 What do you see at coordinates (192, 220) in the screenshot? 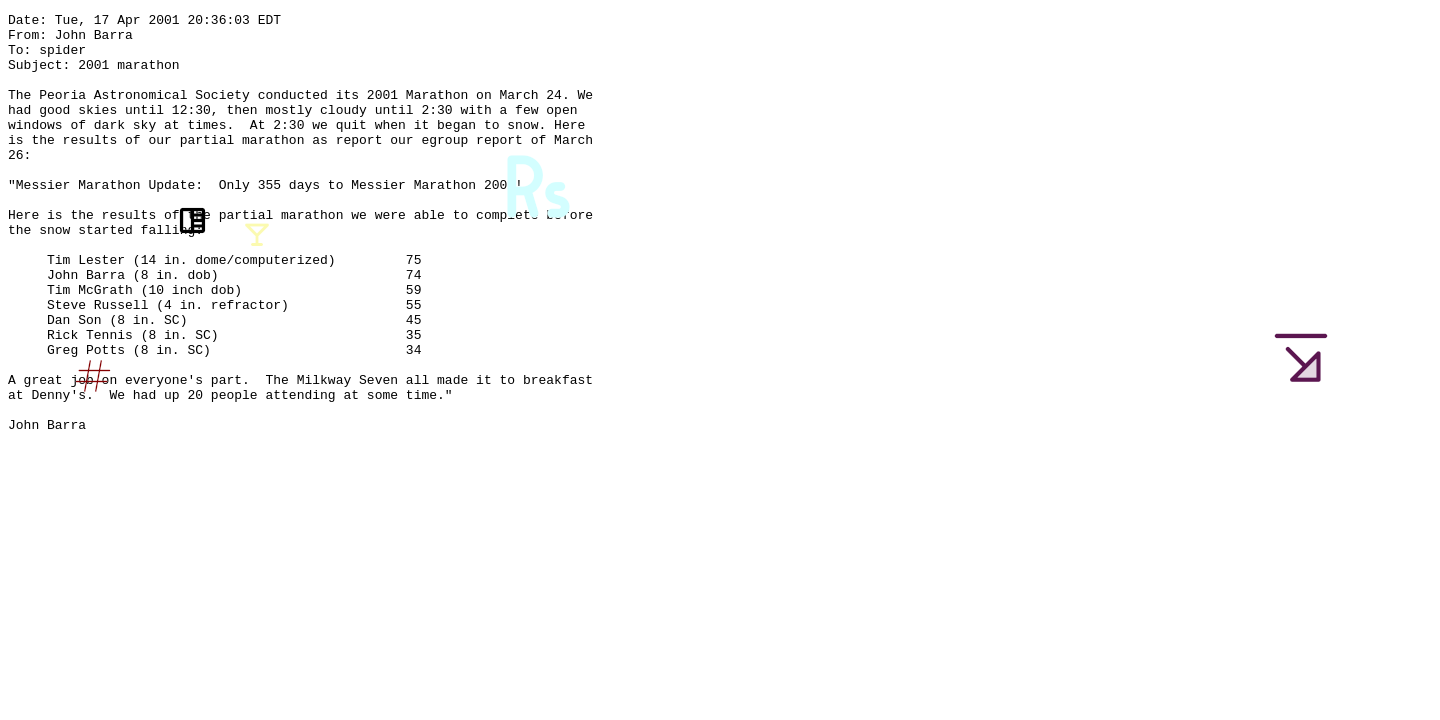
I see `toggle between split-screen or half-view mode` at bounding box center [192, 220].